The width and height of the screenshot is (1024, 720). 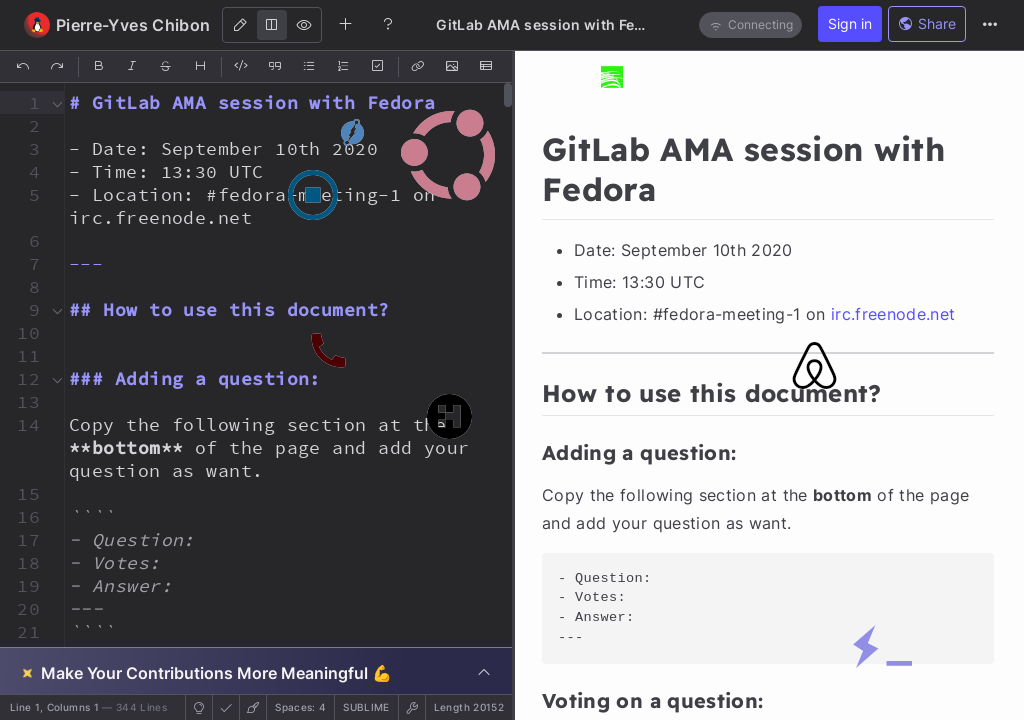 What do you see at coordinates (882, 646) in the screenshot?
I see `open hyper terminal application` at bounding box center [882, 646].